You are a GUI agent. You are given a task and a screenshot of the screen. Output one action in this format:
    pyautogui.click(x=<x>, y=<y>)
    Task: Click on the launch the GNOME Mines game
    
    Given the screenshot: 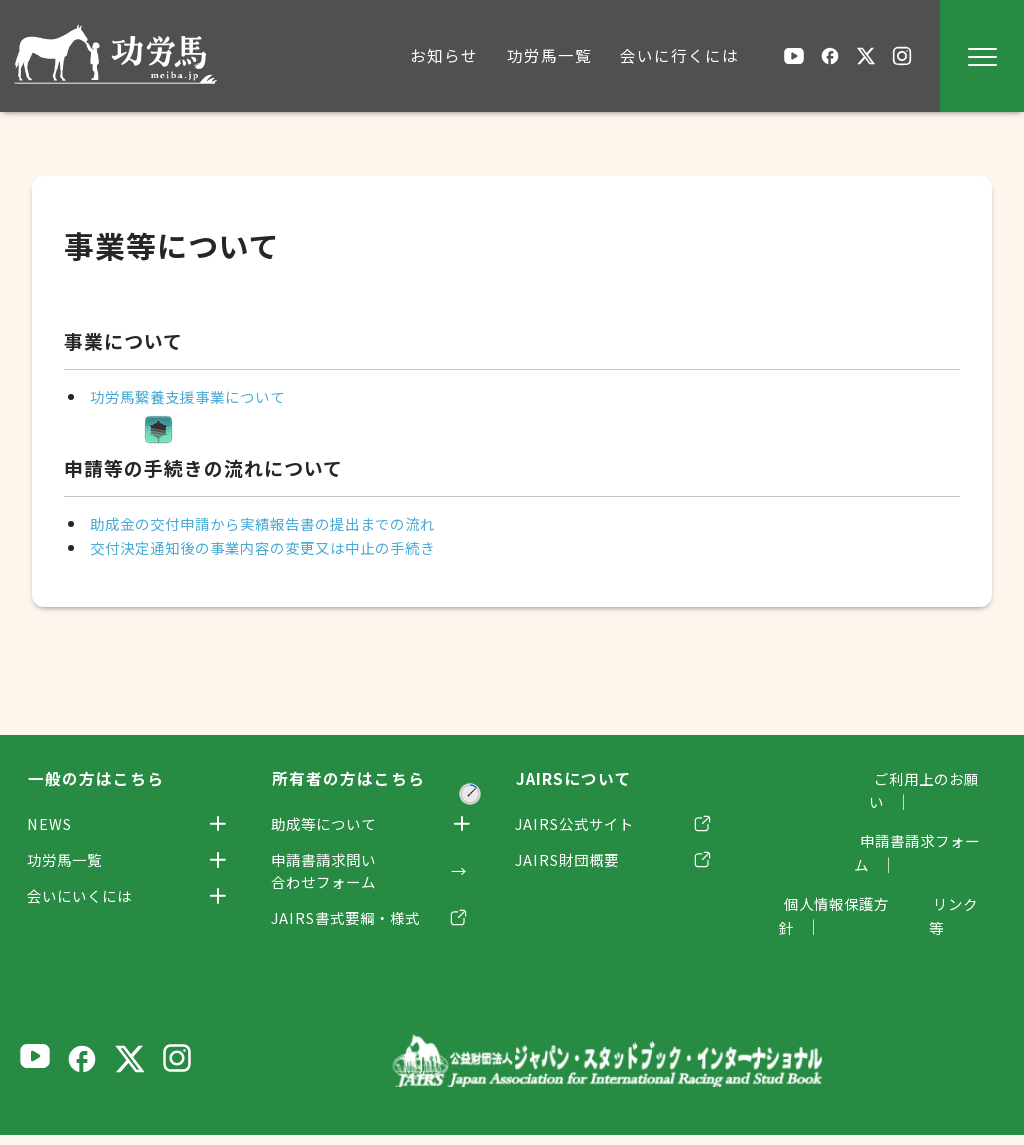 What is the action you would take?
    pyautogui.click(x=158, y=429)
    